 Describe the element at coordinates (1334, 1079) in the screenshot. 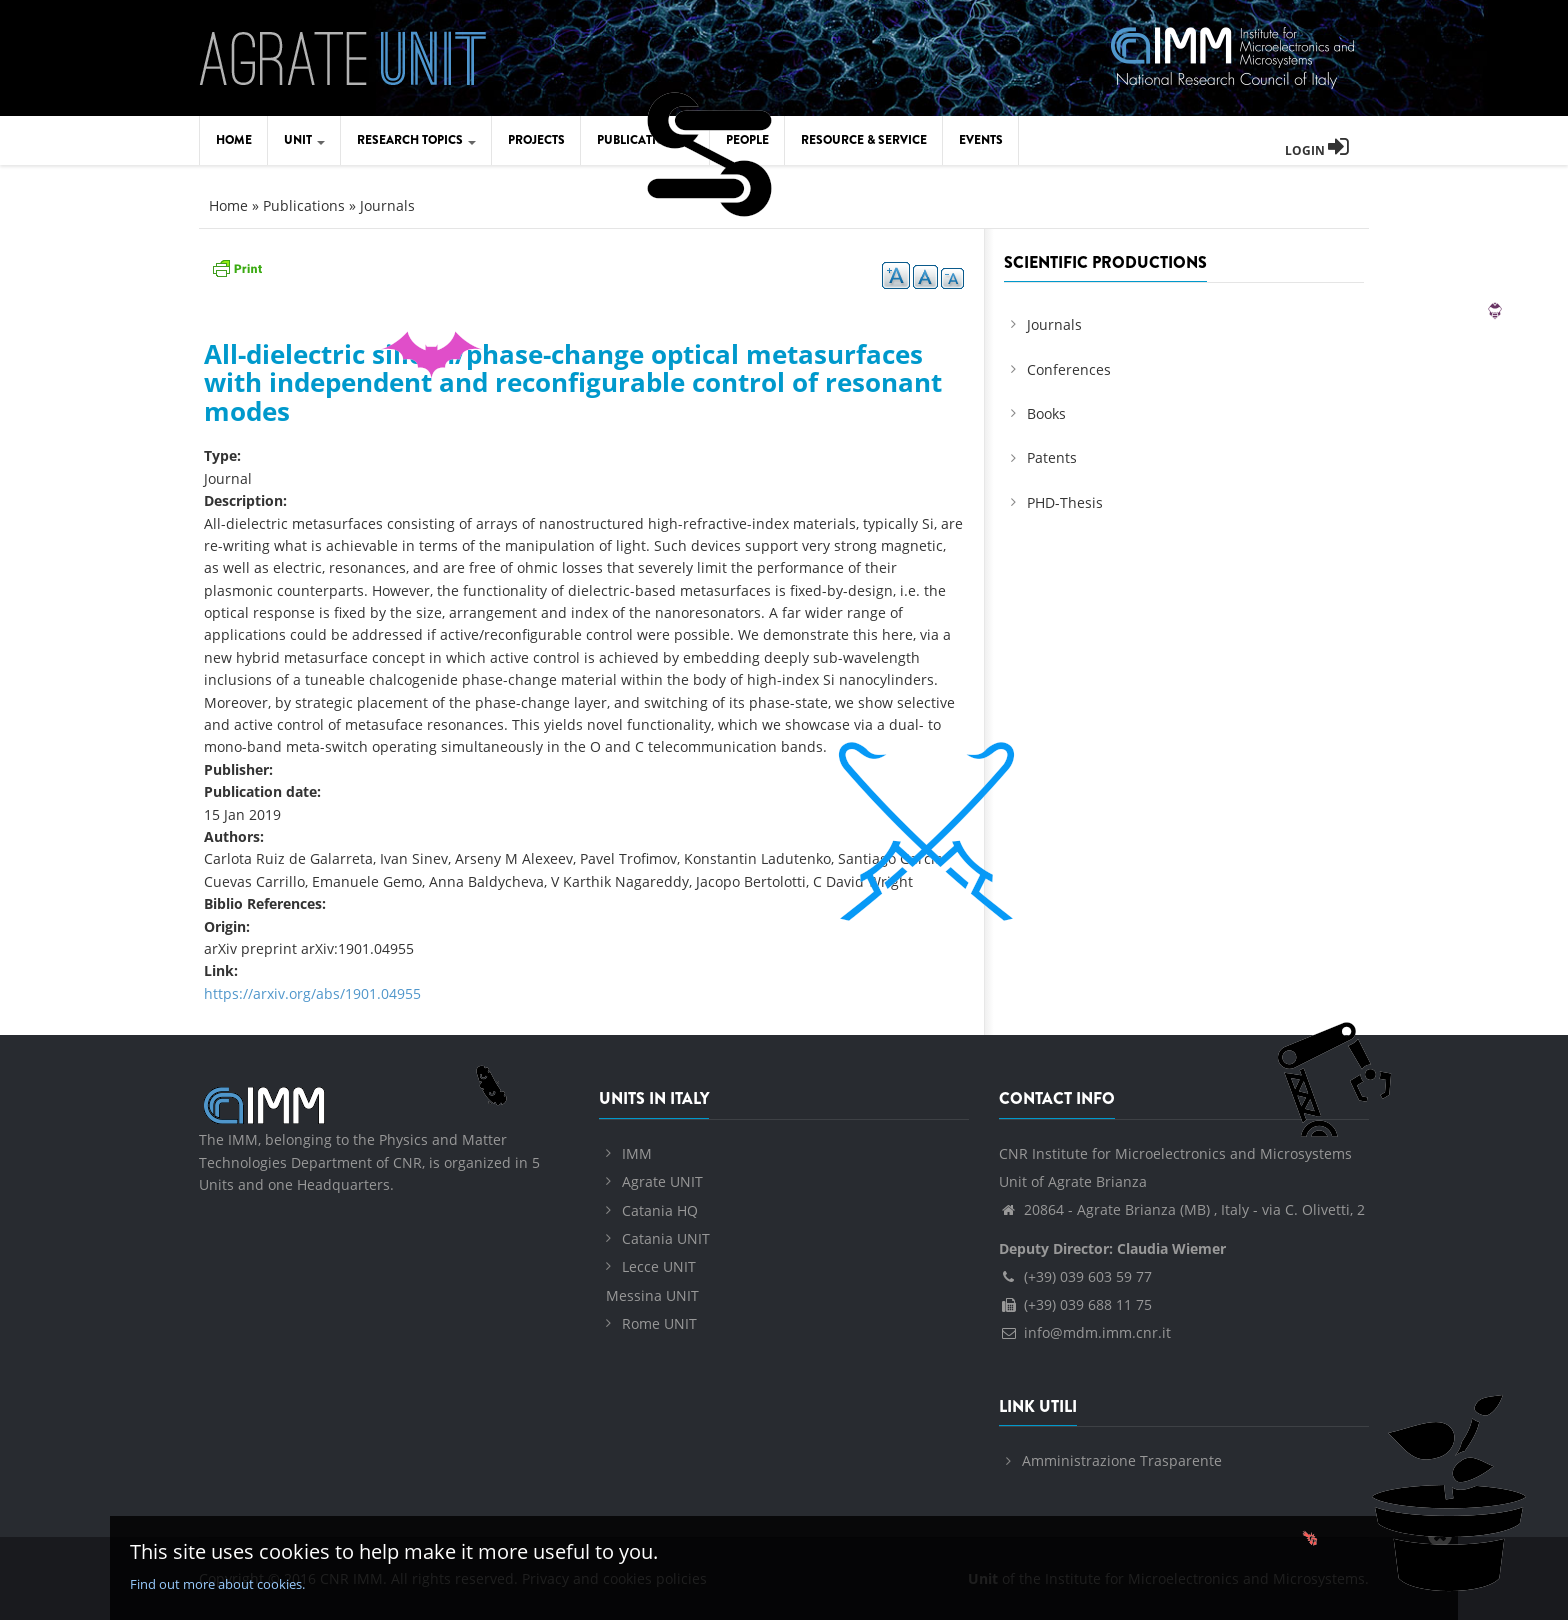

I see `access cargo or shipping management features` at that location.